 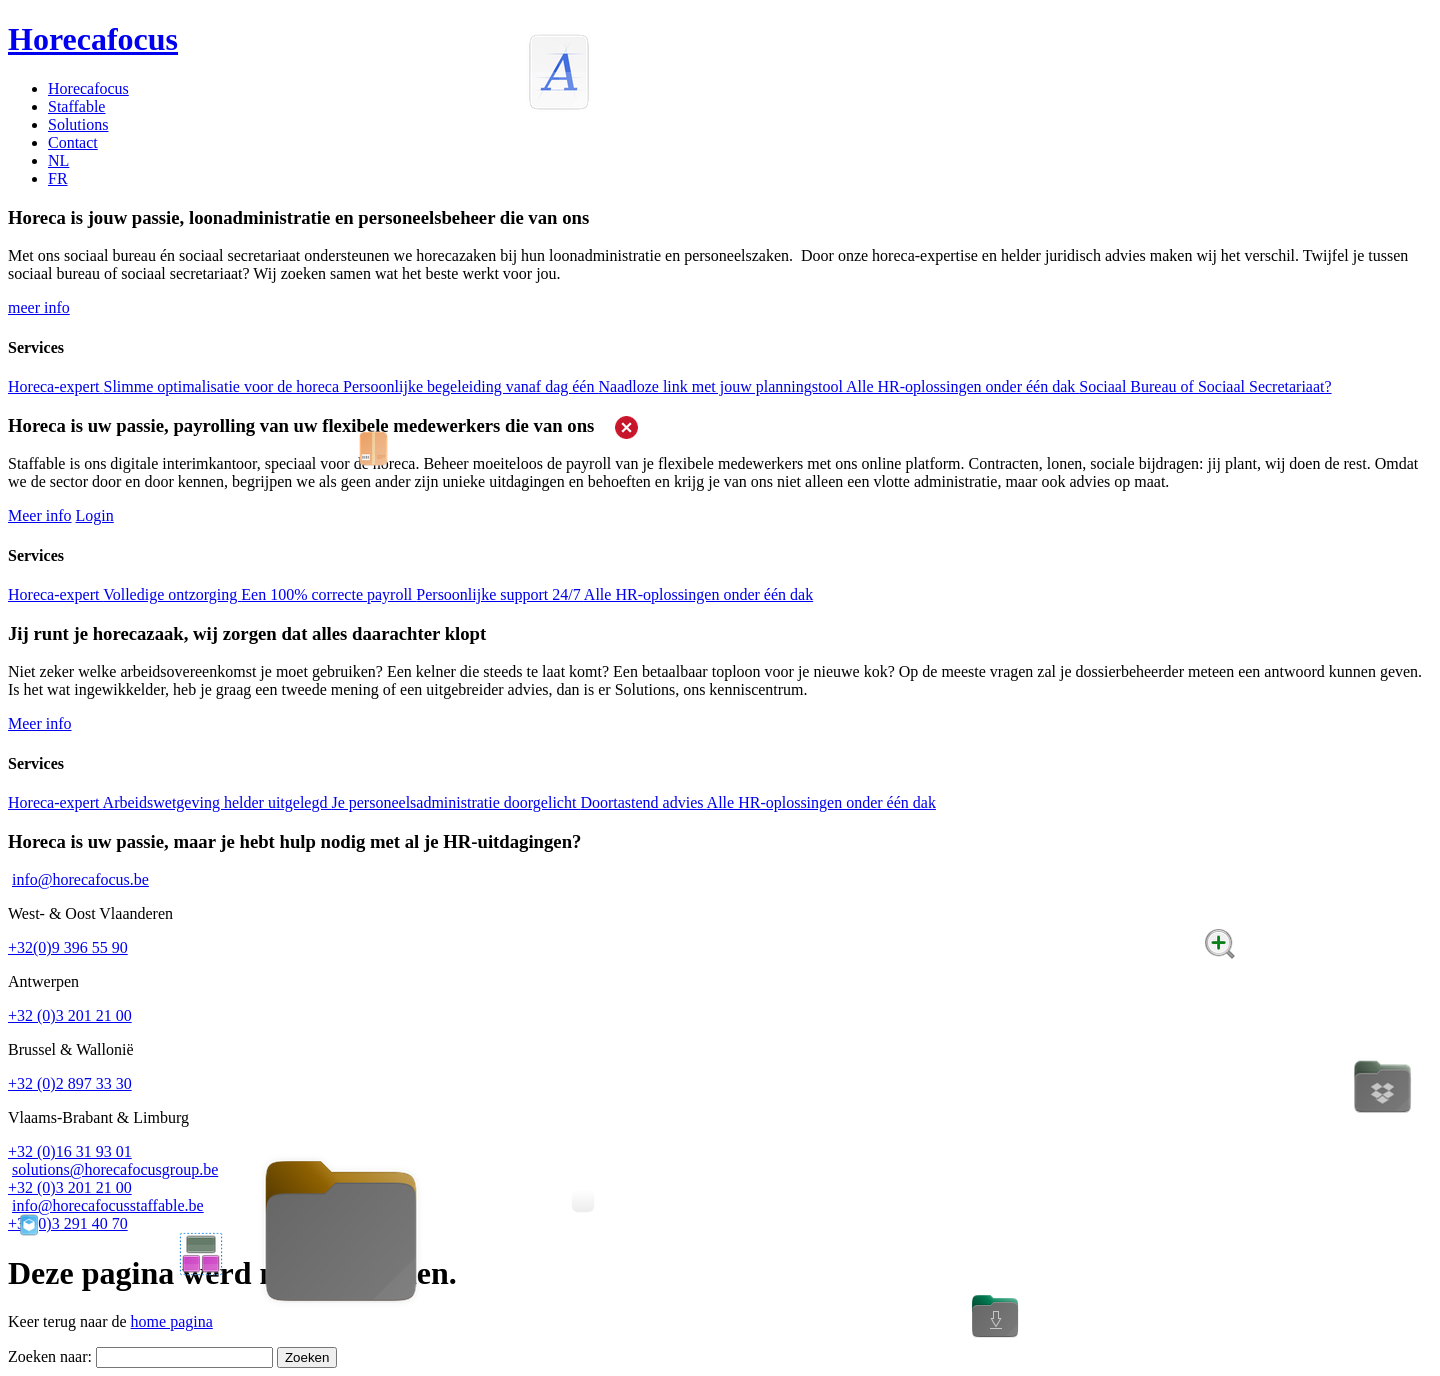 I want to click on blank app icon template for customization, so click(x=583, y=1201).